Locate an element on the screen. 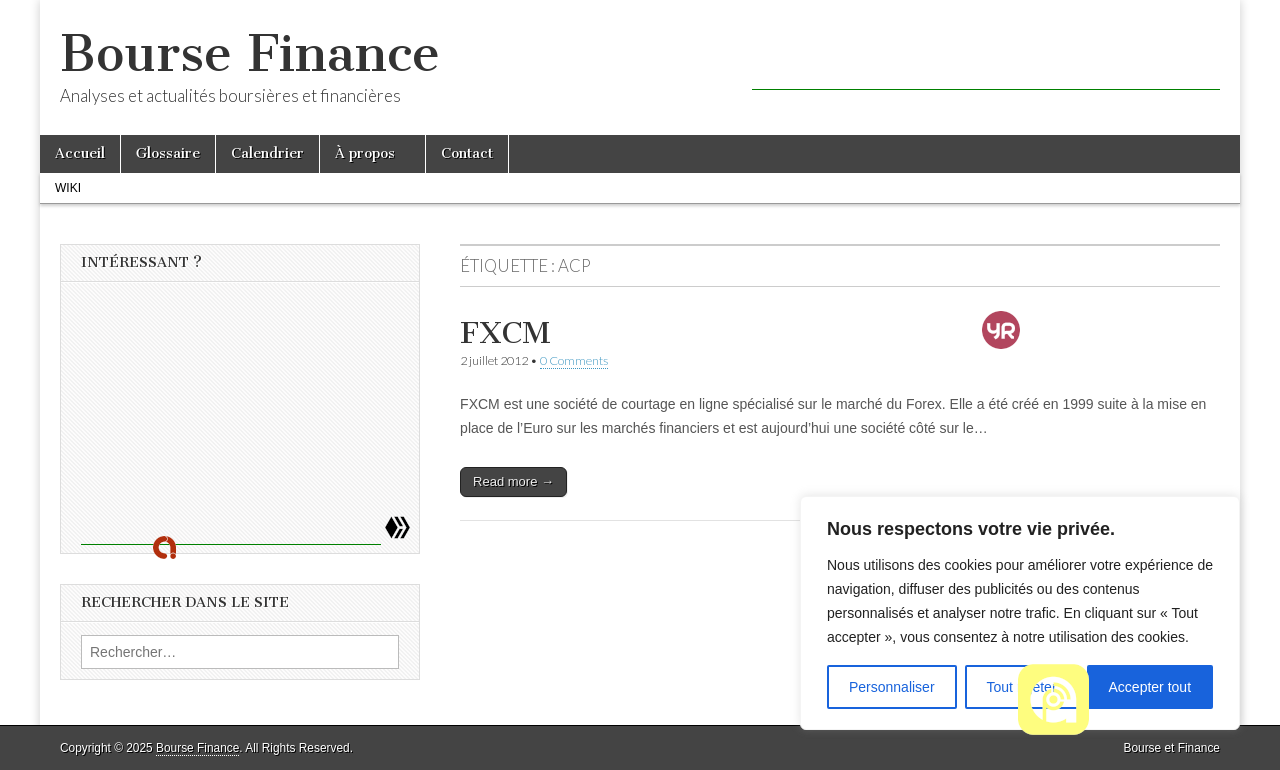 This screenshot has height=770, width=1280. google admob logo is located at coordinates (164, 547).